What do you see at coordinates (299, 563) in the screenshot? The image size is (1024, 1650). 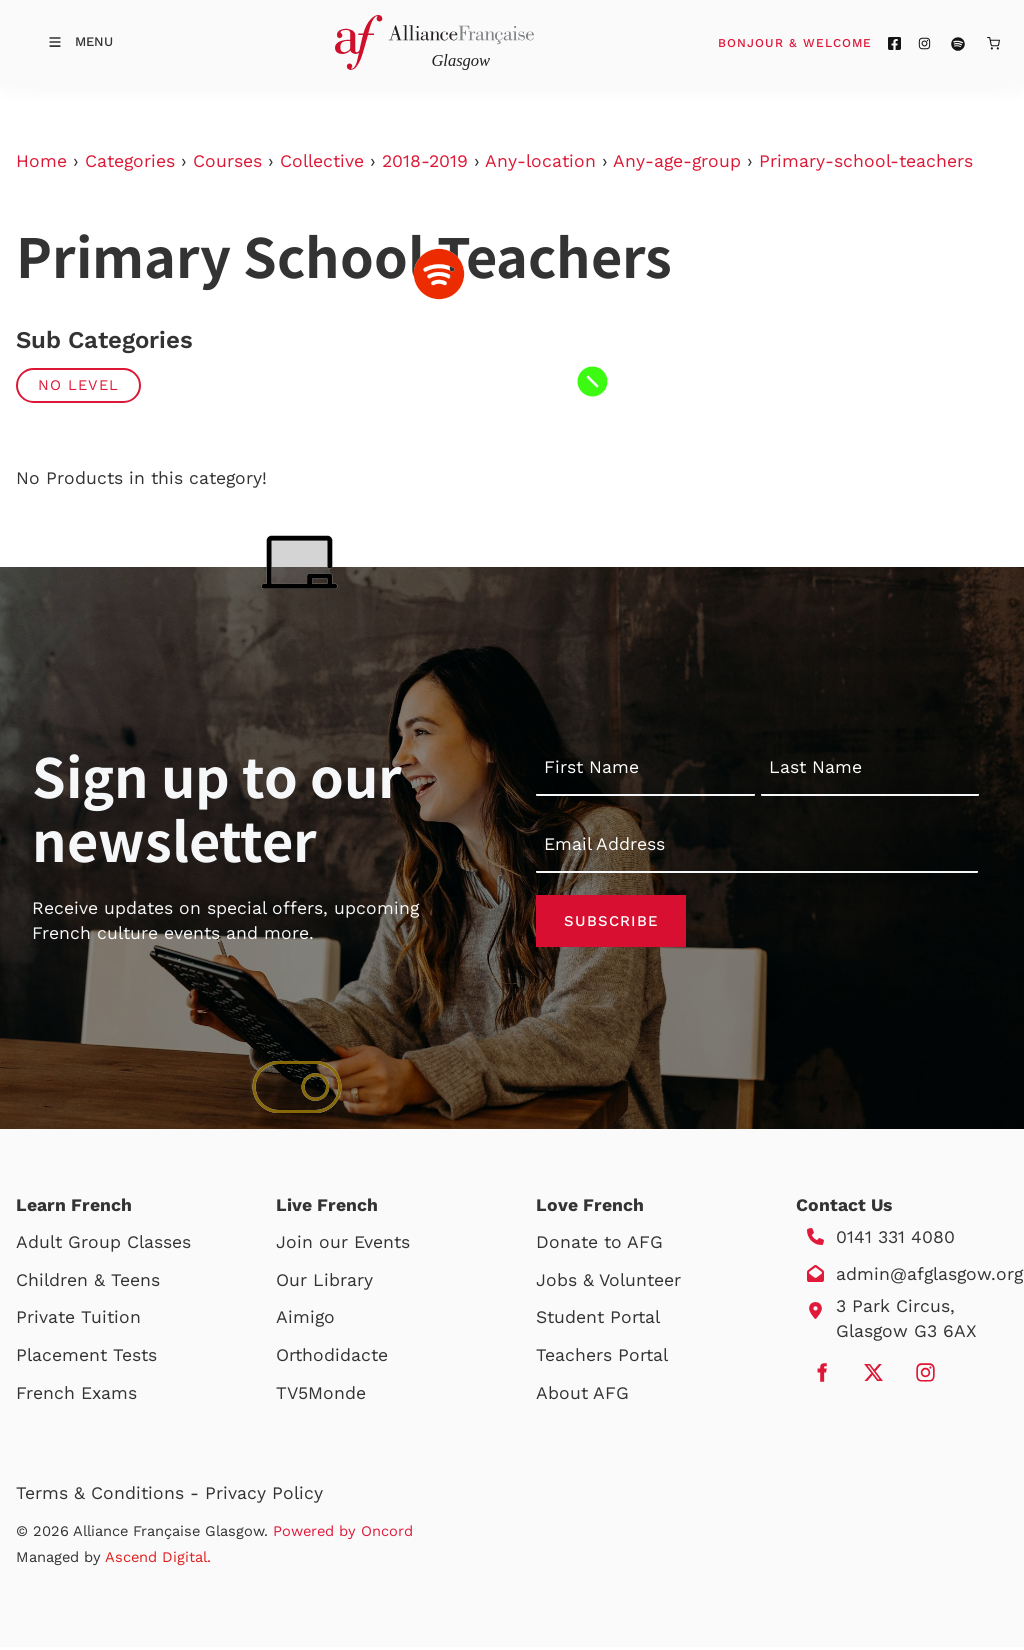 I see `access presentation or whiteboard mode` at bounding box center [299, 563].